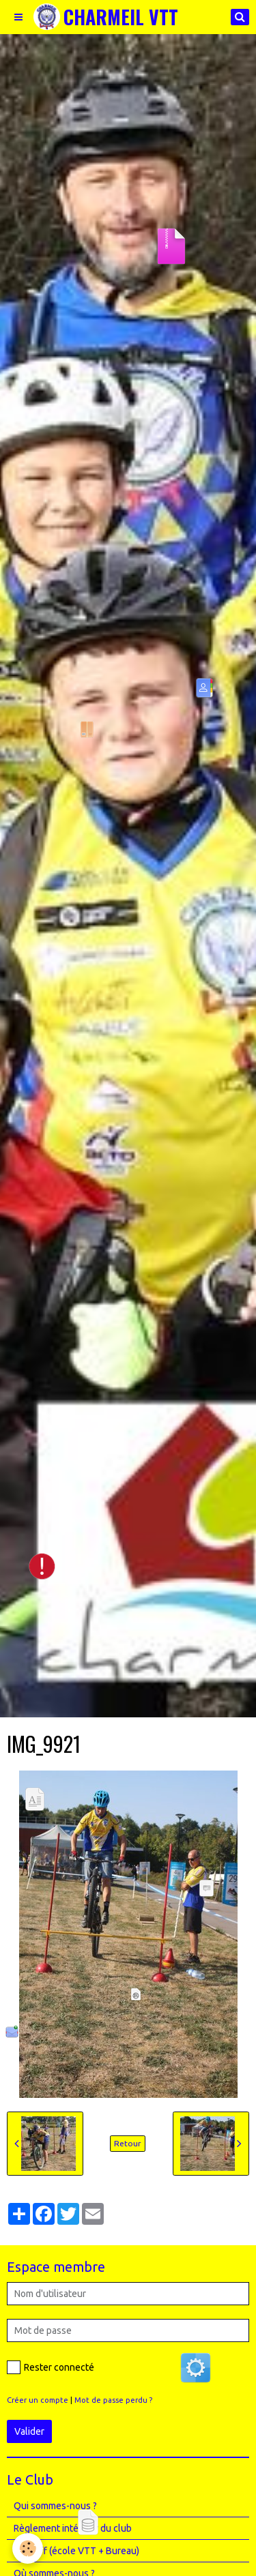 The height and width of the screenshot is (2576, 256). Describe the element at coordinates (195, 2367) in the screenshot. I see `windows installer package file` at that location.